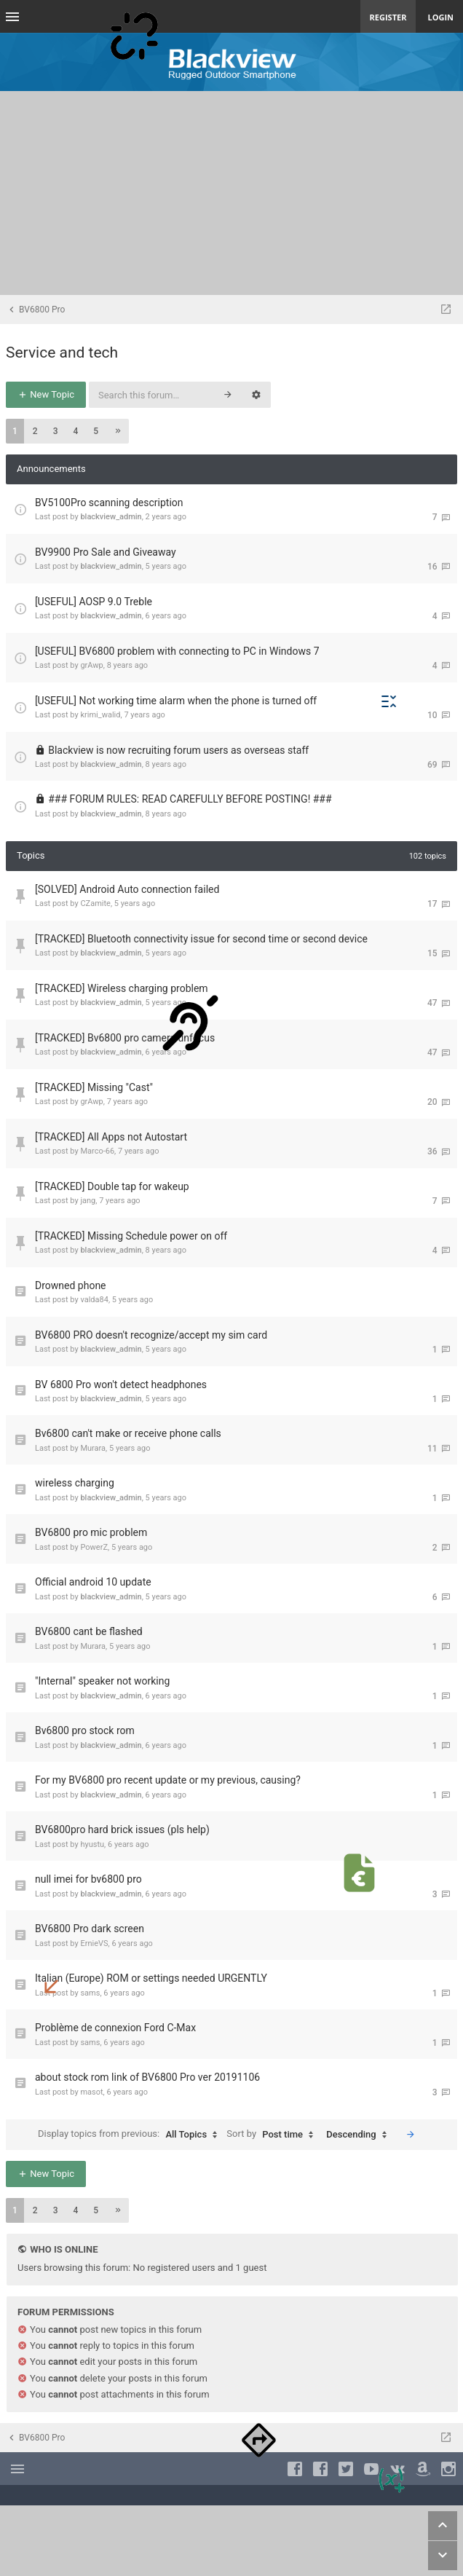 This screenshot has height=2576, width=463. I want to click on navigate to the bottom-left section, so click(51, 1986).